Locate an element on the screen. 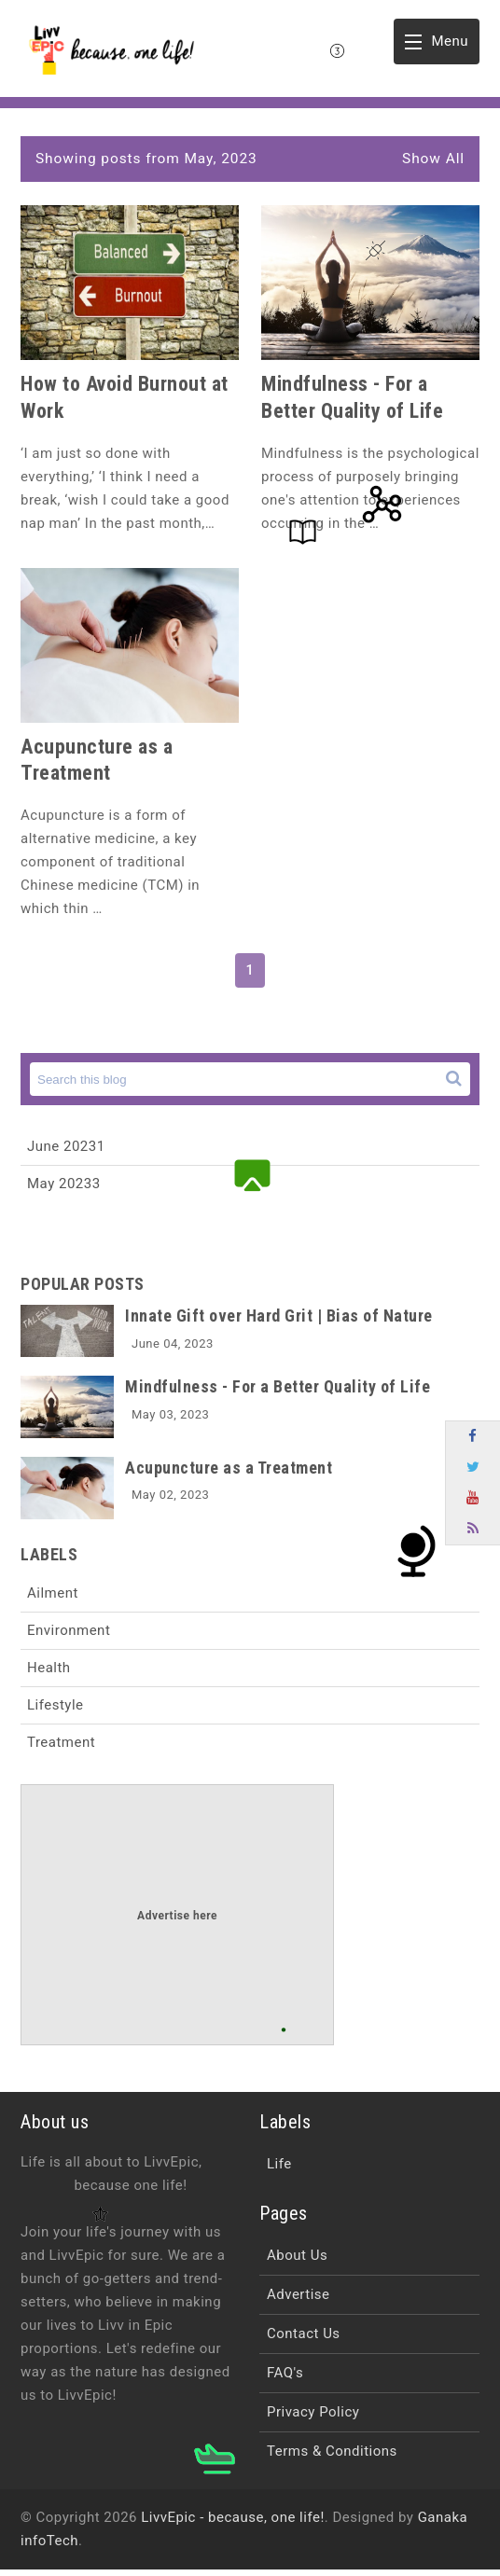 This screenshot has height=2576, width=500. indicates a partial or half-star rating is located at coordinates (100, 2214).